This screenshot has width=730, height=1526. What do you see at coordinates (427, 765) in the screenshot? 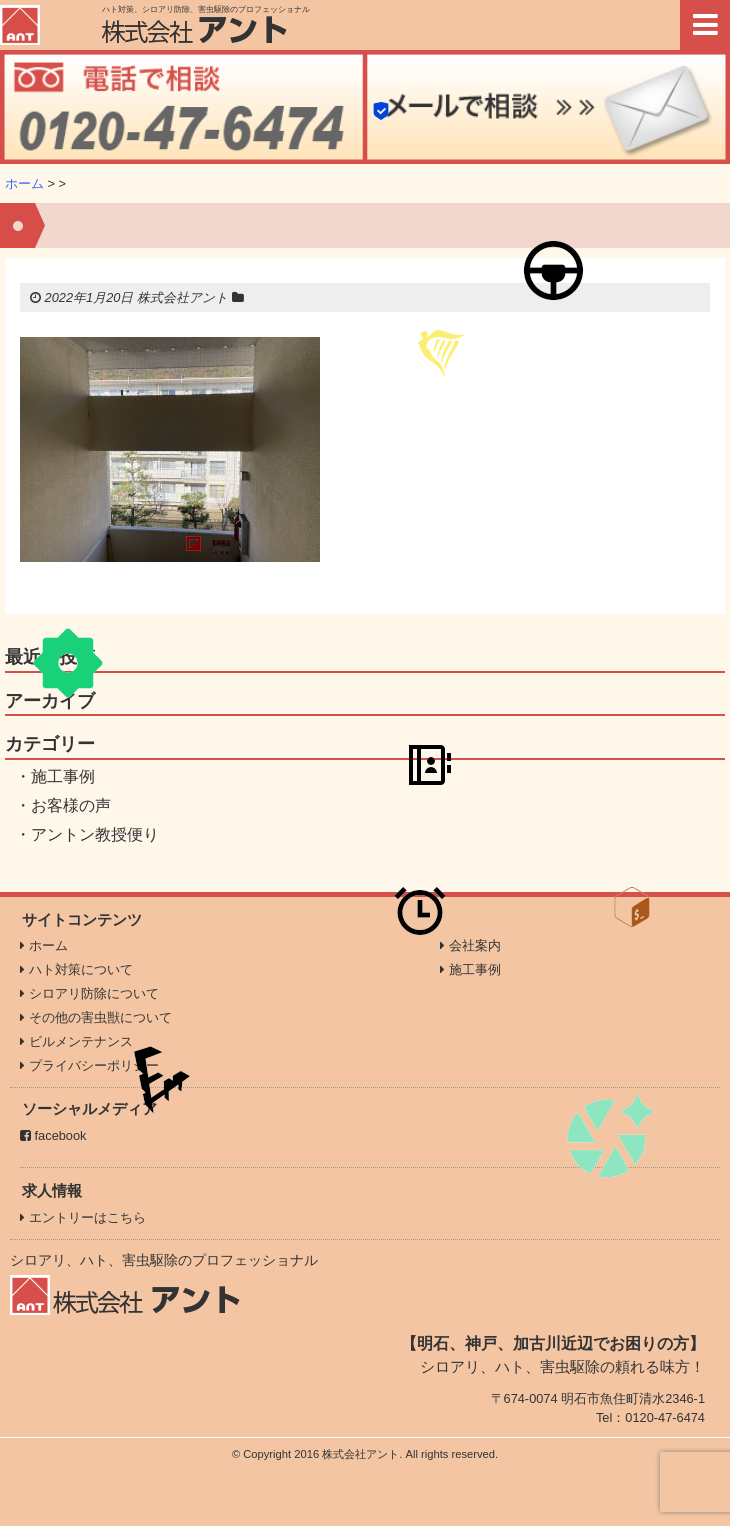
I see `open your contacts list` at bounding box center [427, 765].